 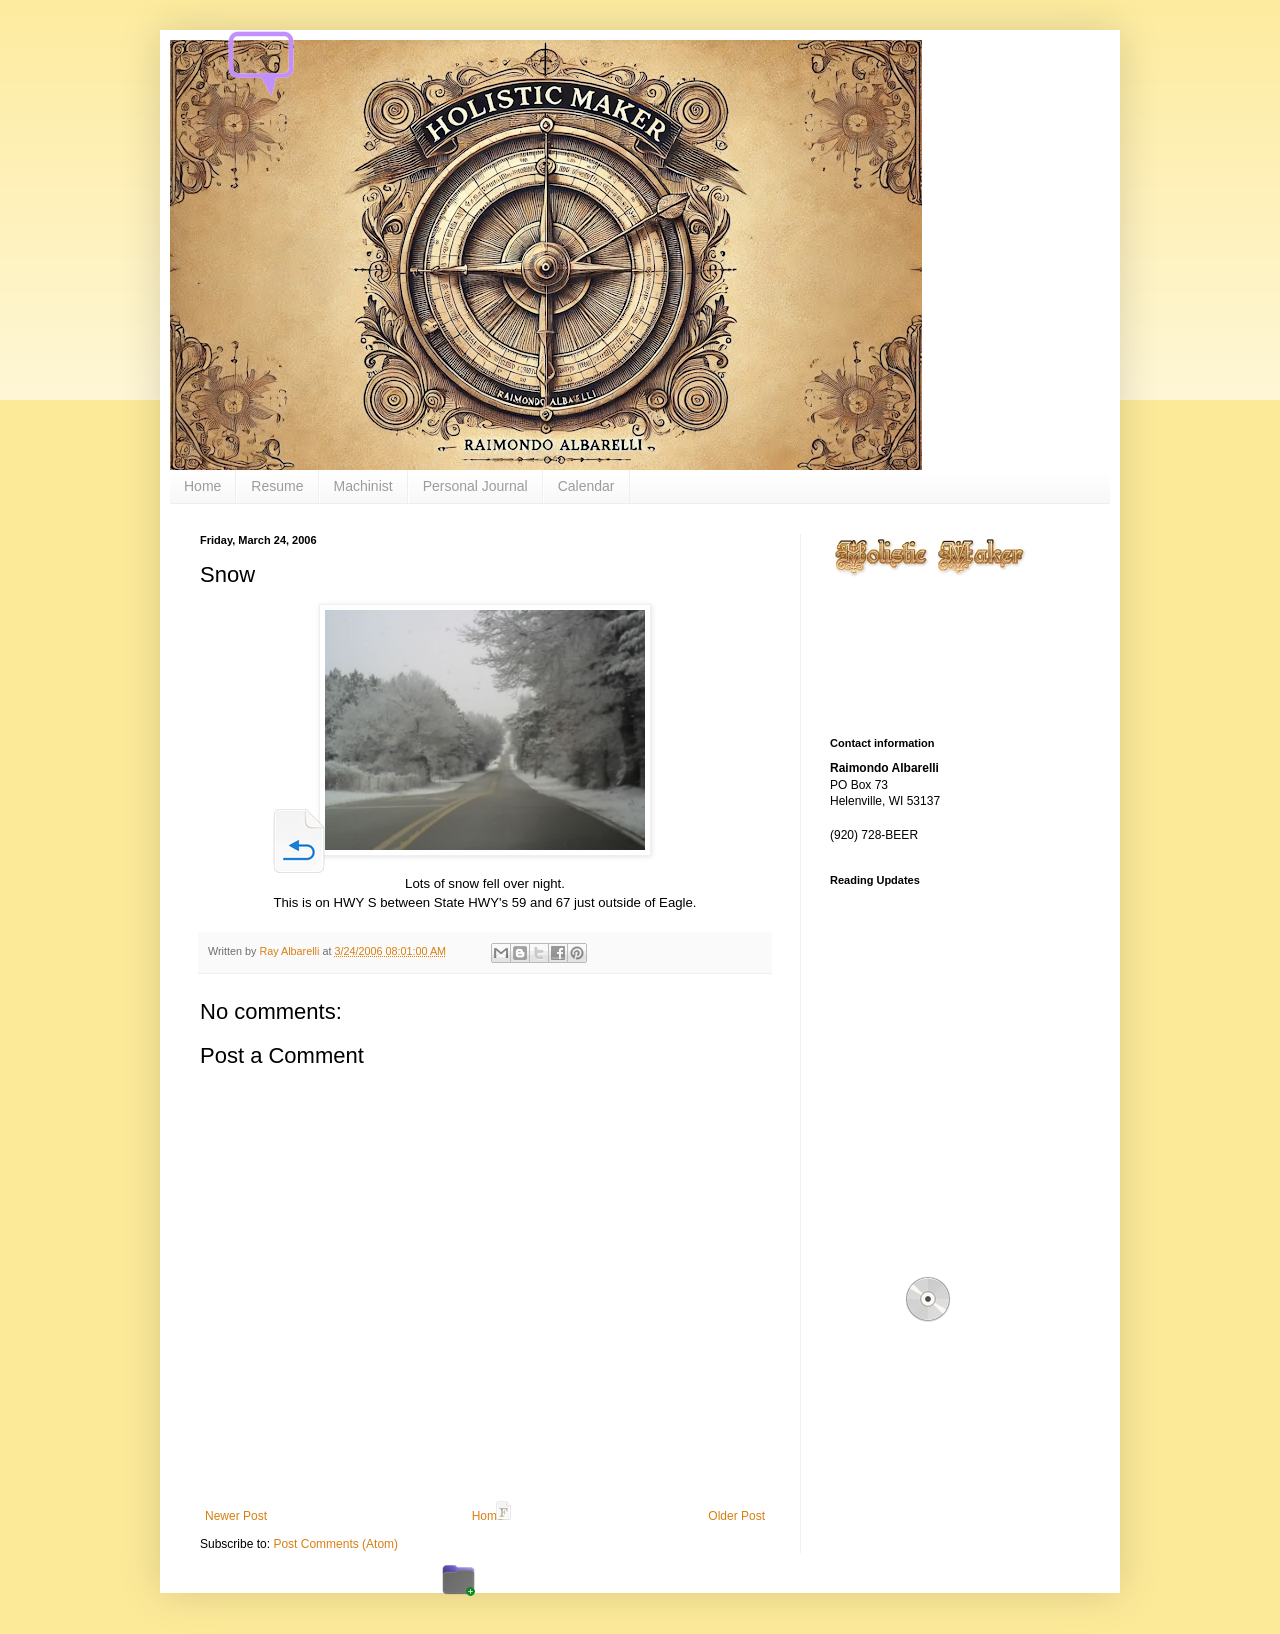 I want to click on keyboard input language indicator, so click(x=261, y=64).